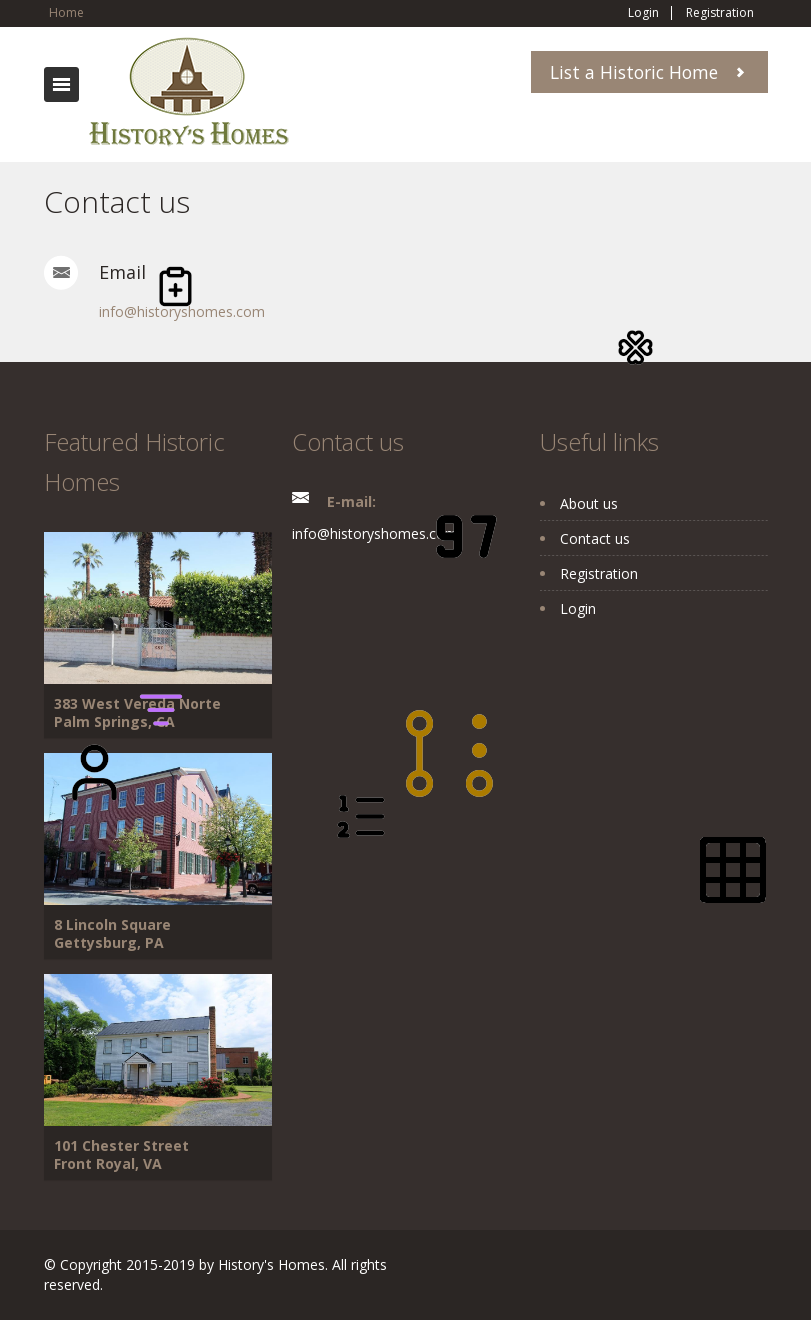 Image resolution: width=811 pixels, height=1320 pixels. Describe the element at coordinates (175, 286) in the screenshot. I see `add a new item to clipboard` at that location.